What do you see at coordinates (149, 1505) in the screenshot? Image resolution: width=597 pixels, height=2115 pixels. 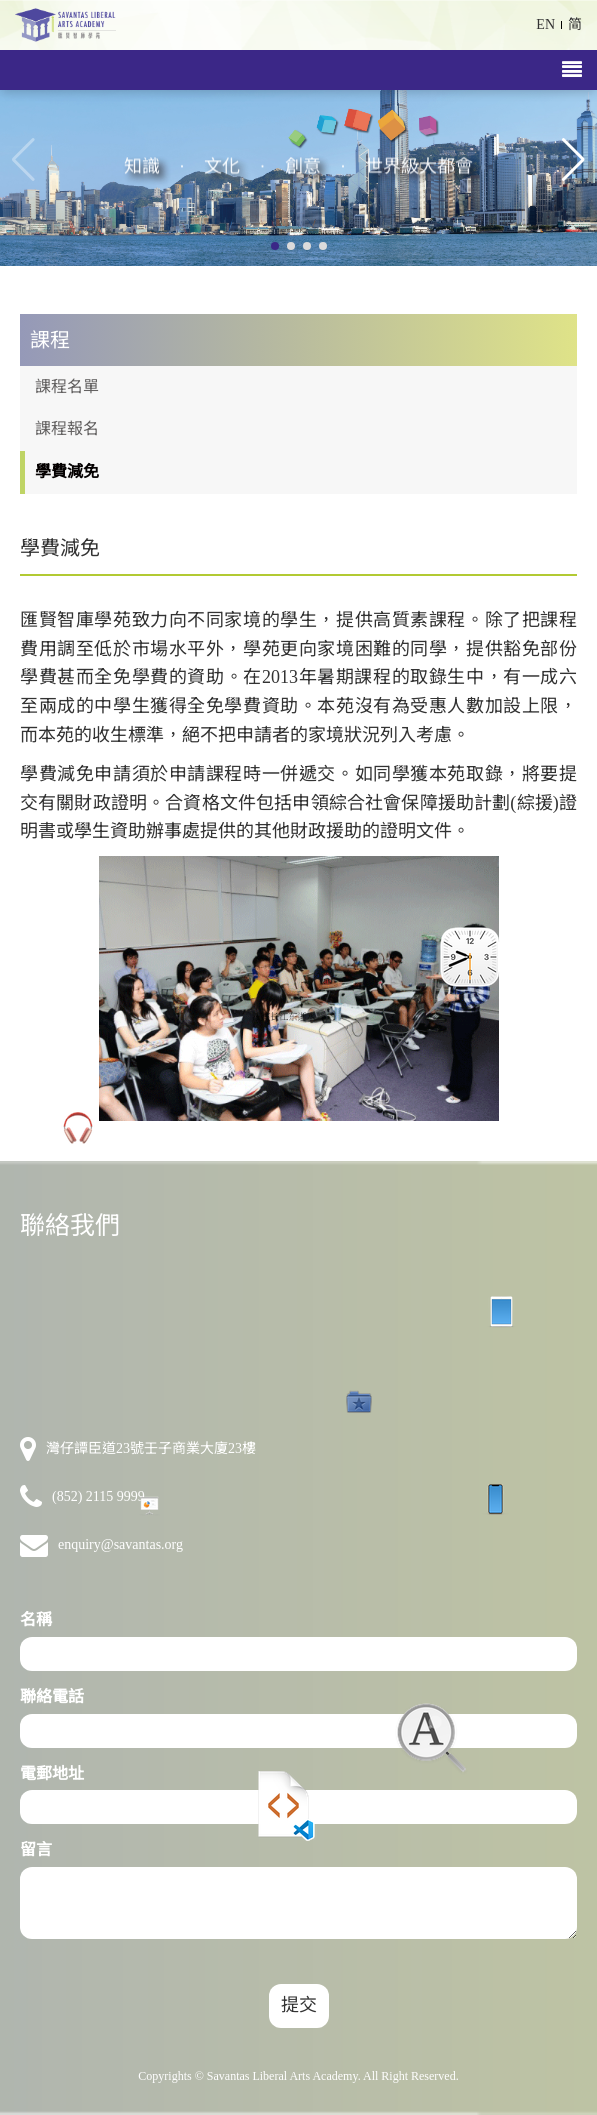 I see `open a presentation file` at bounding box center [149, 1505].